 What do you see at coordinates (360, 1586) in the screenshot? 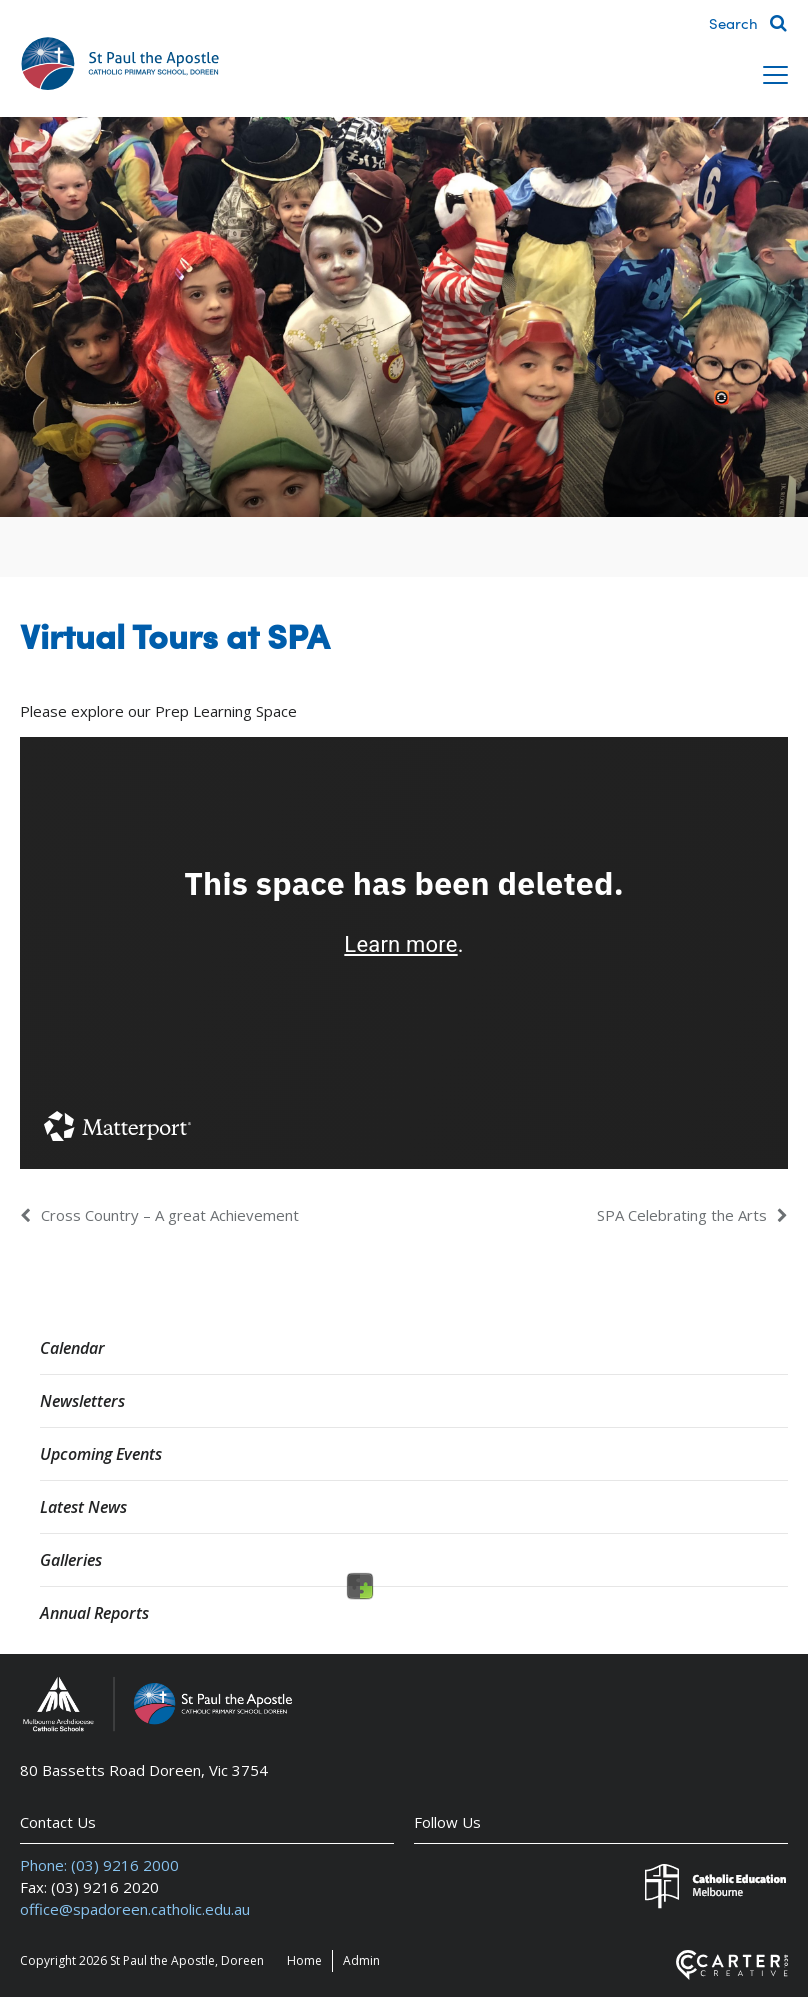
I see `open extension manager app` at bounding box center [360, 1586].